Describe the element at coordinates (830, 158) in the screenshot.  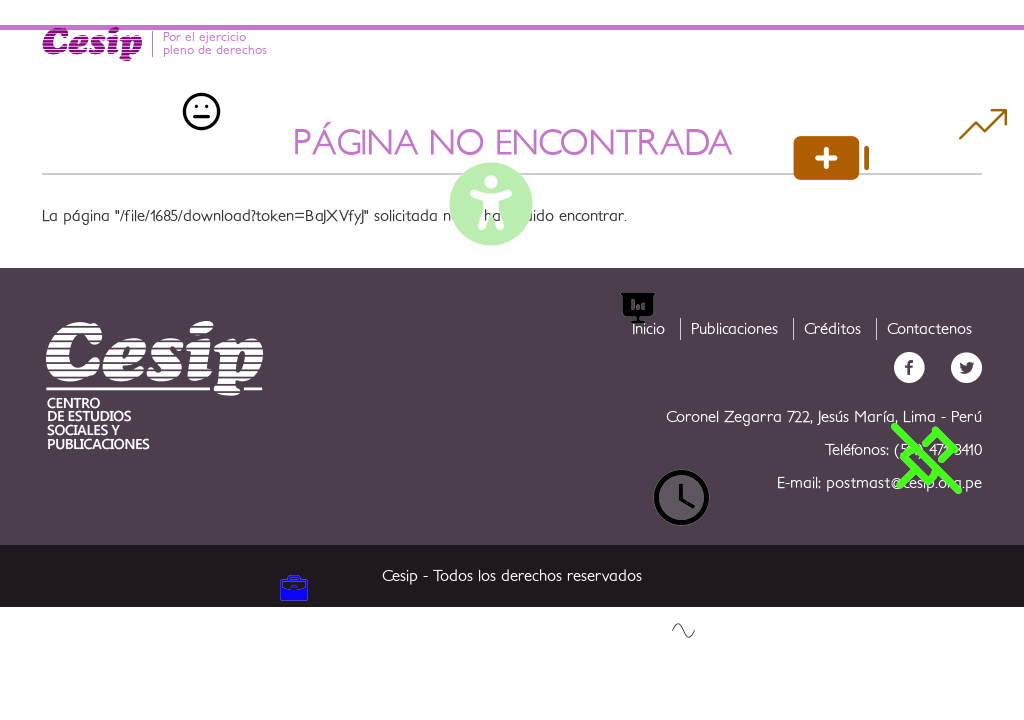
I see `add or extend battery life` at that location.